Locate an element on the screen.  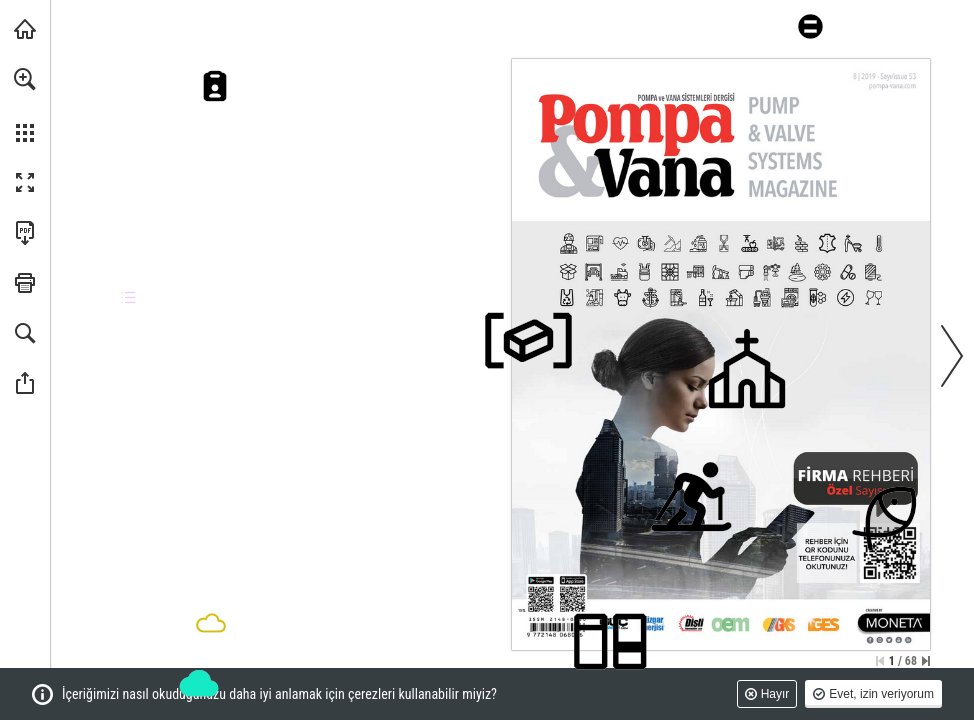
view user profile or personnel record is located at coordinates (215, 86).